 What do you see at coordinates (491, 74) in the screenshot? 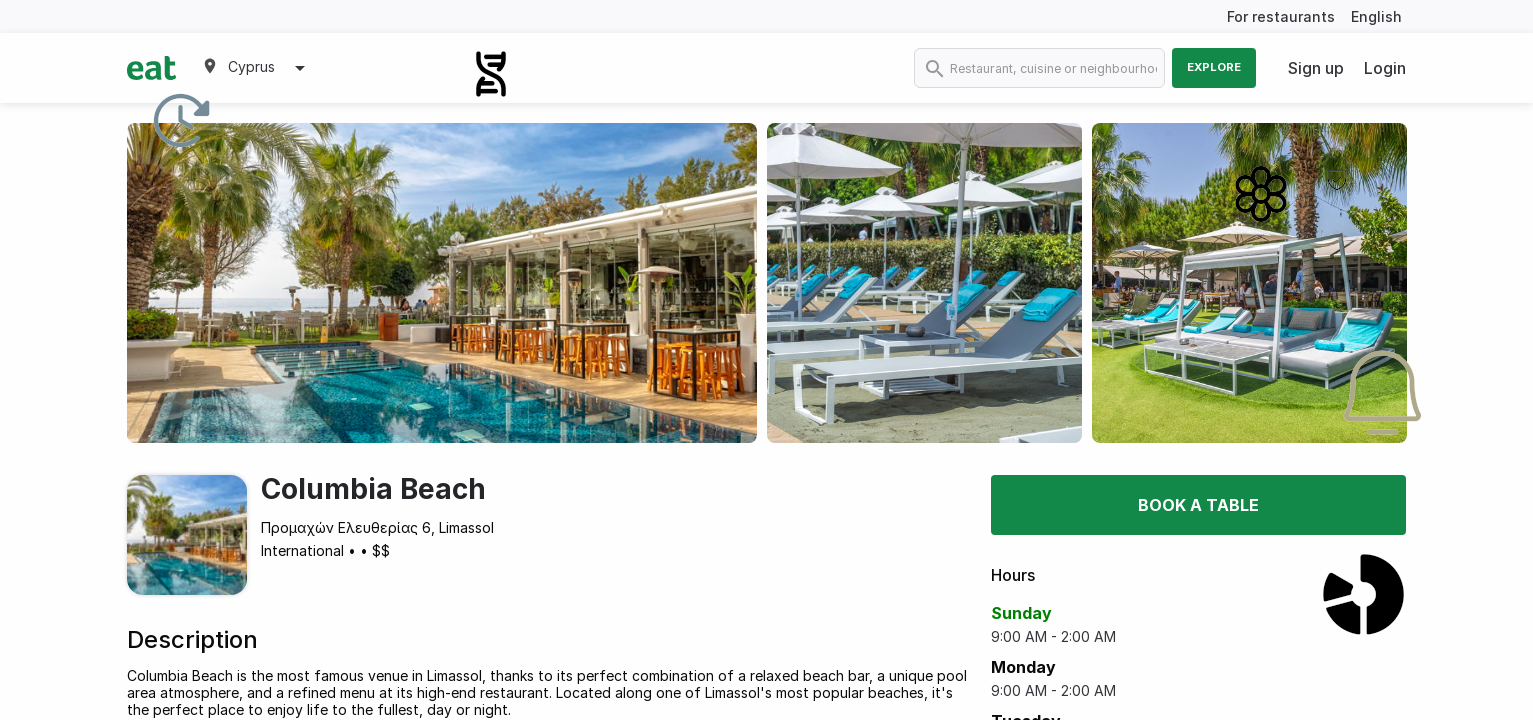
I see `access genetics or biological data` at bounding box center [491, 74].